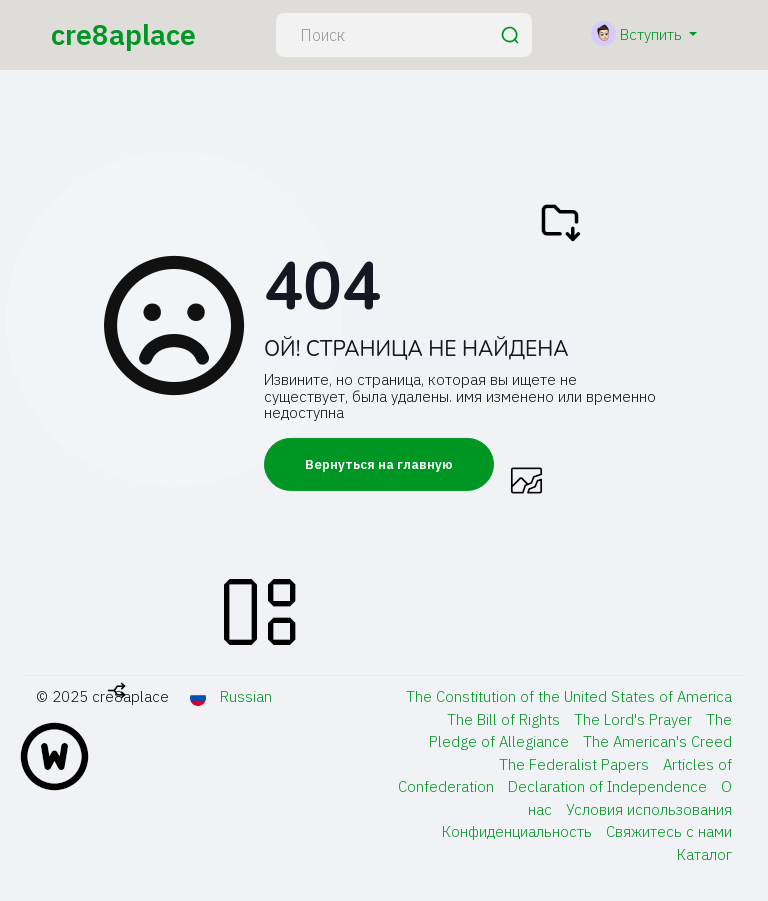  What do you see at coordinates (116, 690) in the screenshot?
I see `split or branch content into multiple paths` at bounding box center [116, 690].